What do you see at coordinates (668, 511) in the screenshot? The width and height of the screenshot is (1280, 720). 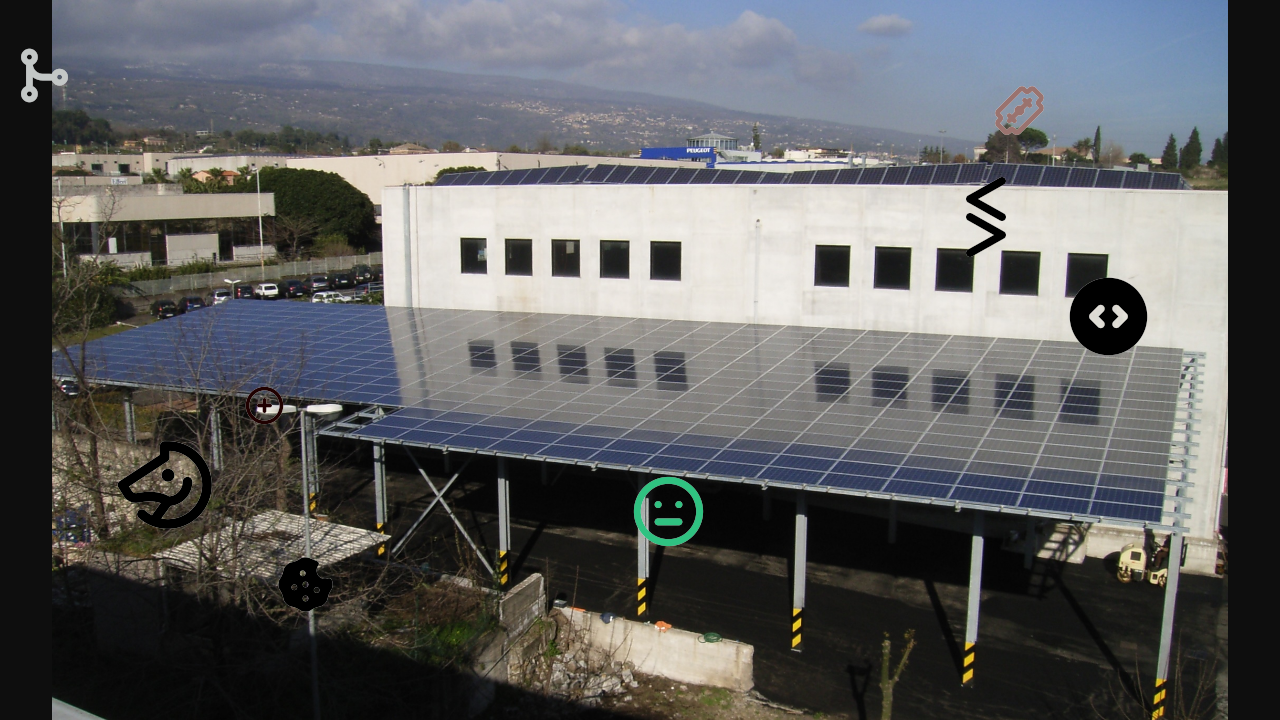 I see `indicates neutral or no reaction` at bounding box center [668, 511].